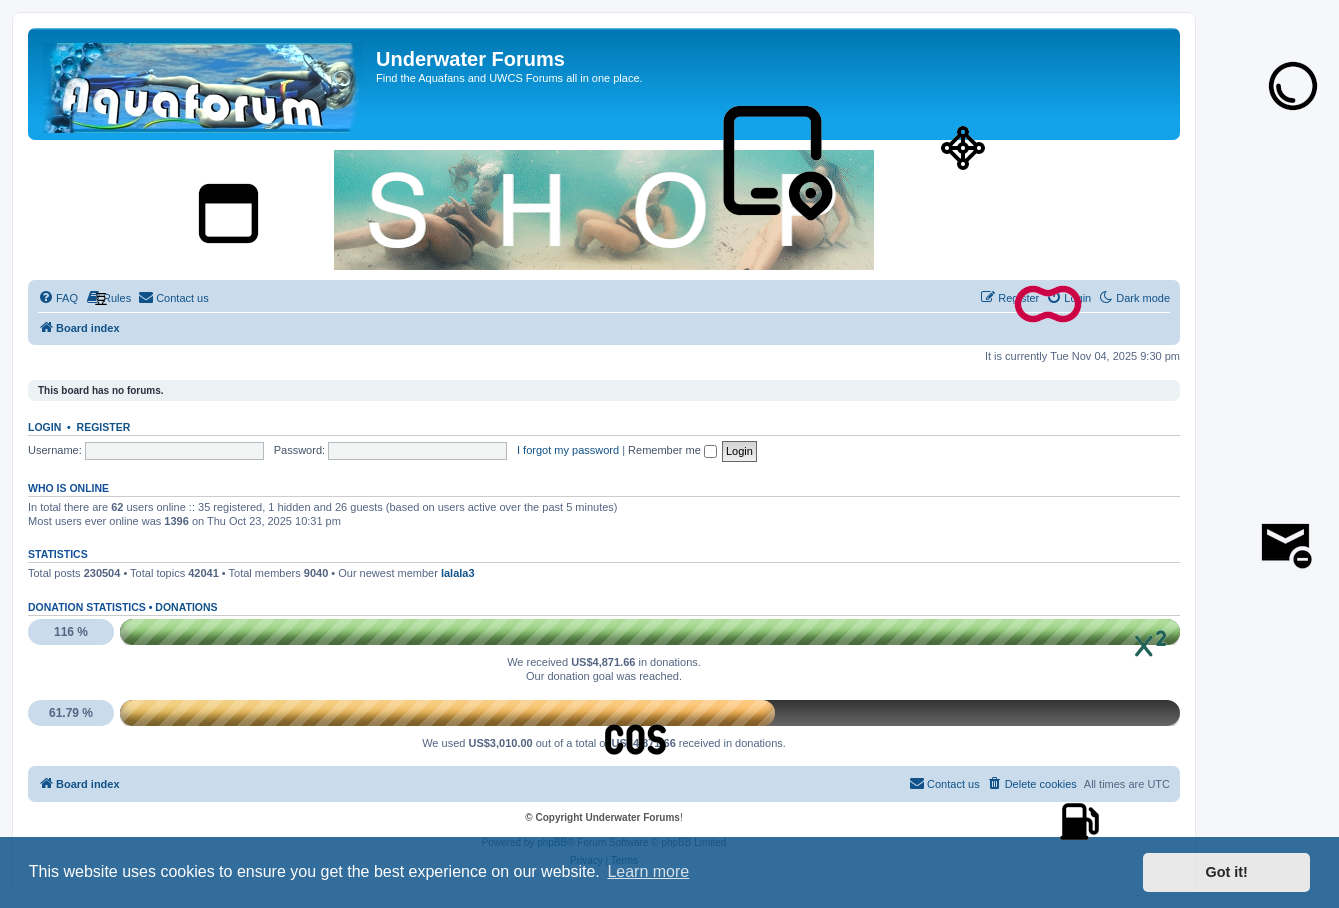 The height and width of the screenshot is (908, 1339). I want to click on unsubscribe from a mailing list, so click(1285, 547).